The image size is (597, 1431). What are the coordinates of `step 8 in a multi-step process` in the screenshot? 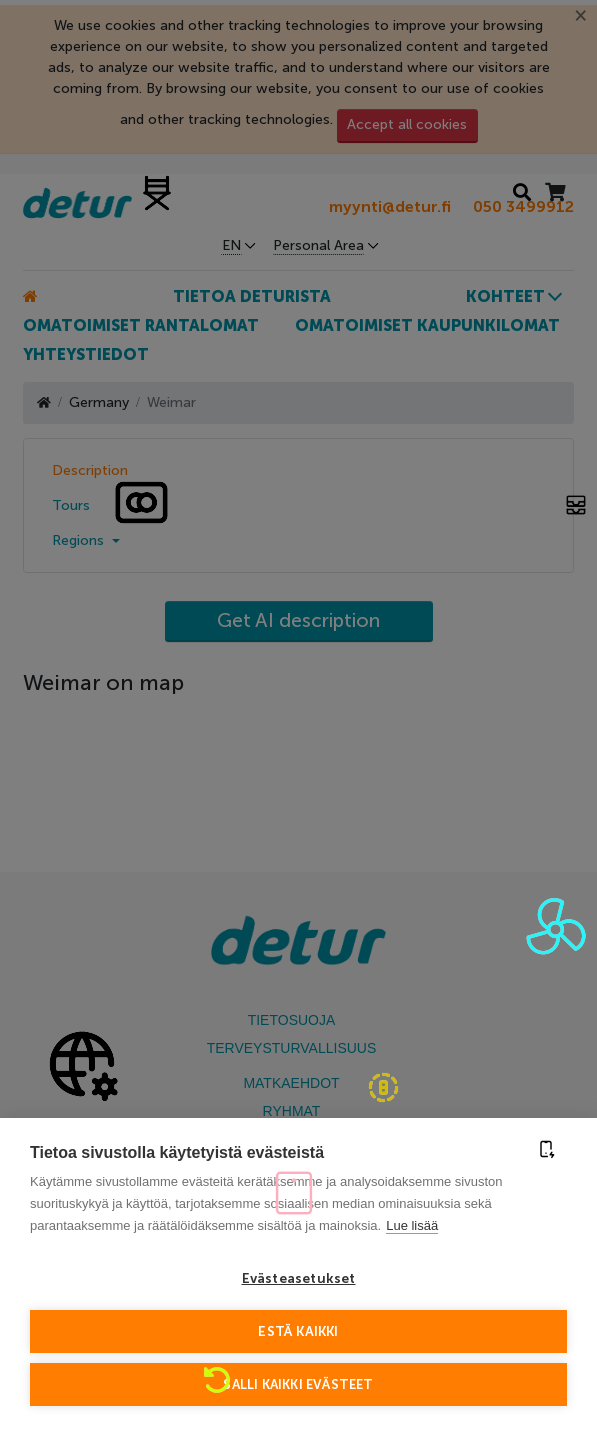 It's located at (383, 1087).